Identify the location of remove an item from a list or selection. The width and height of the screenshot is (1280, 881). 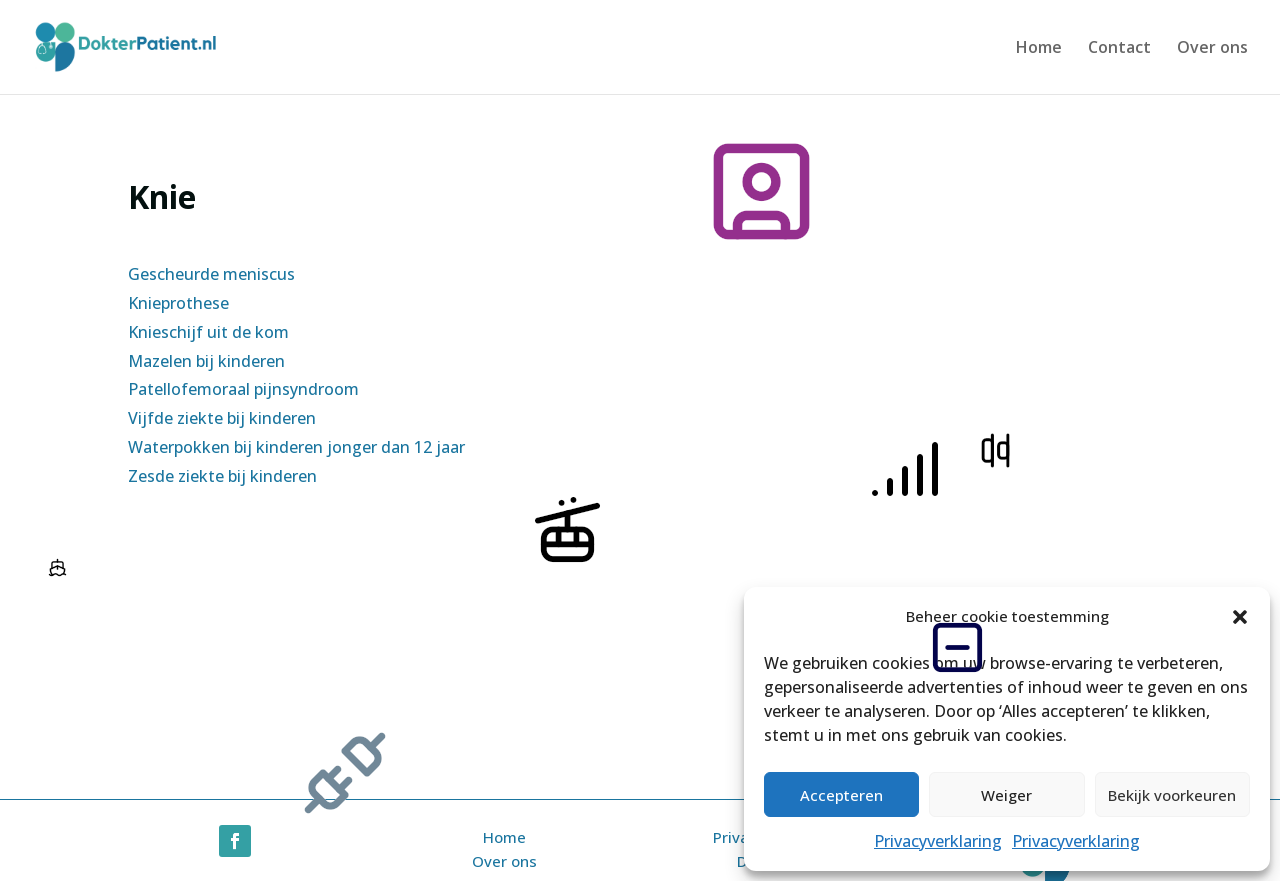
(957, 647).